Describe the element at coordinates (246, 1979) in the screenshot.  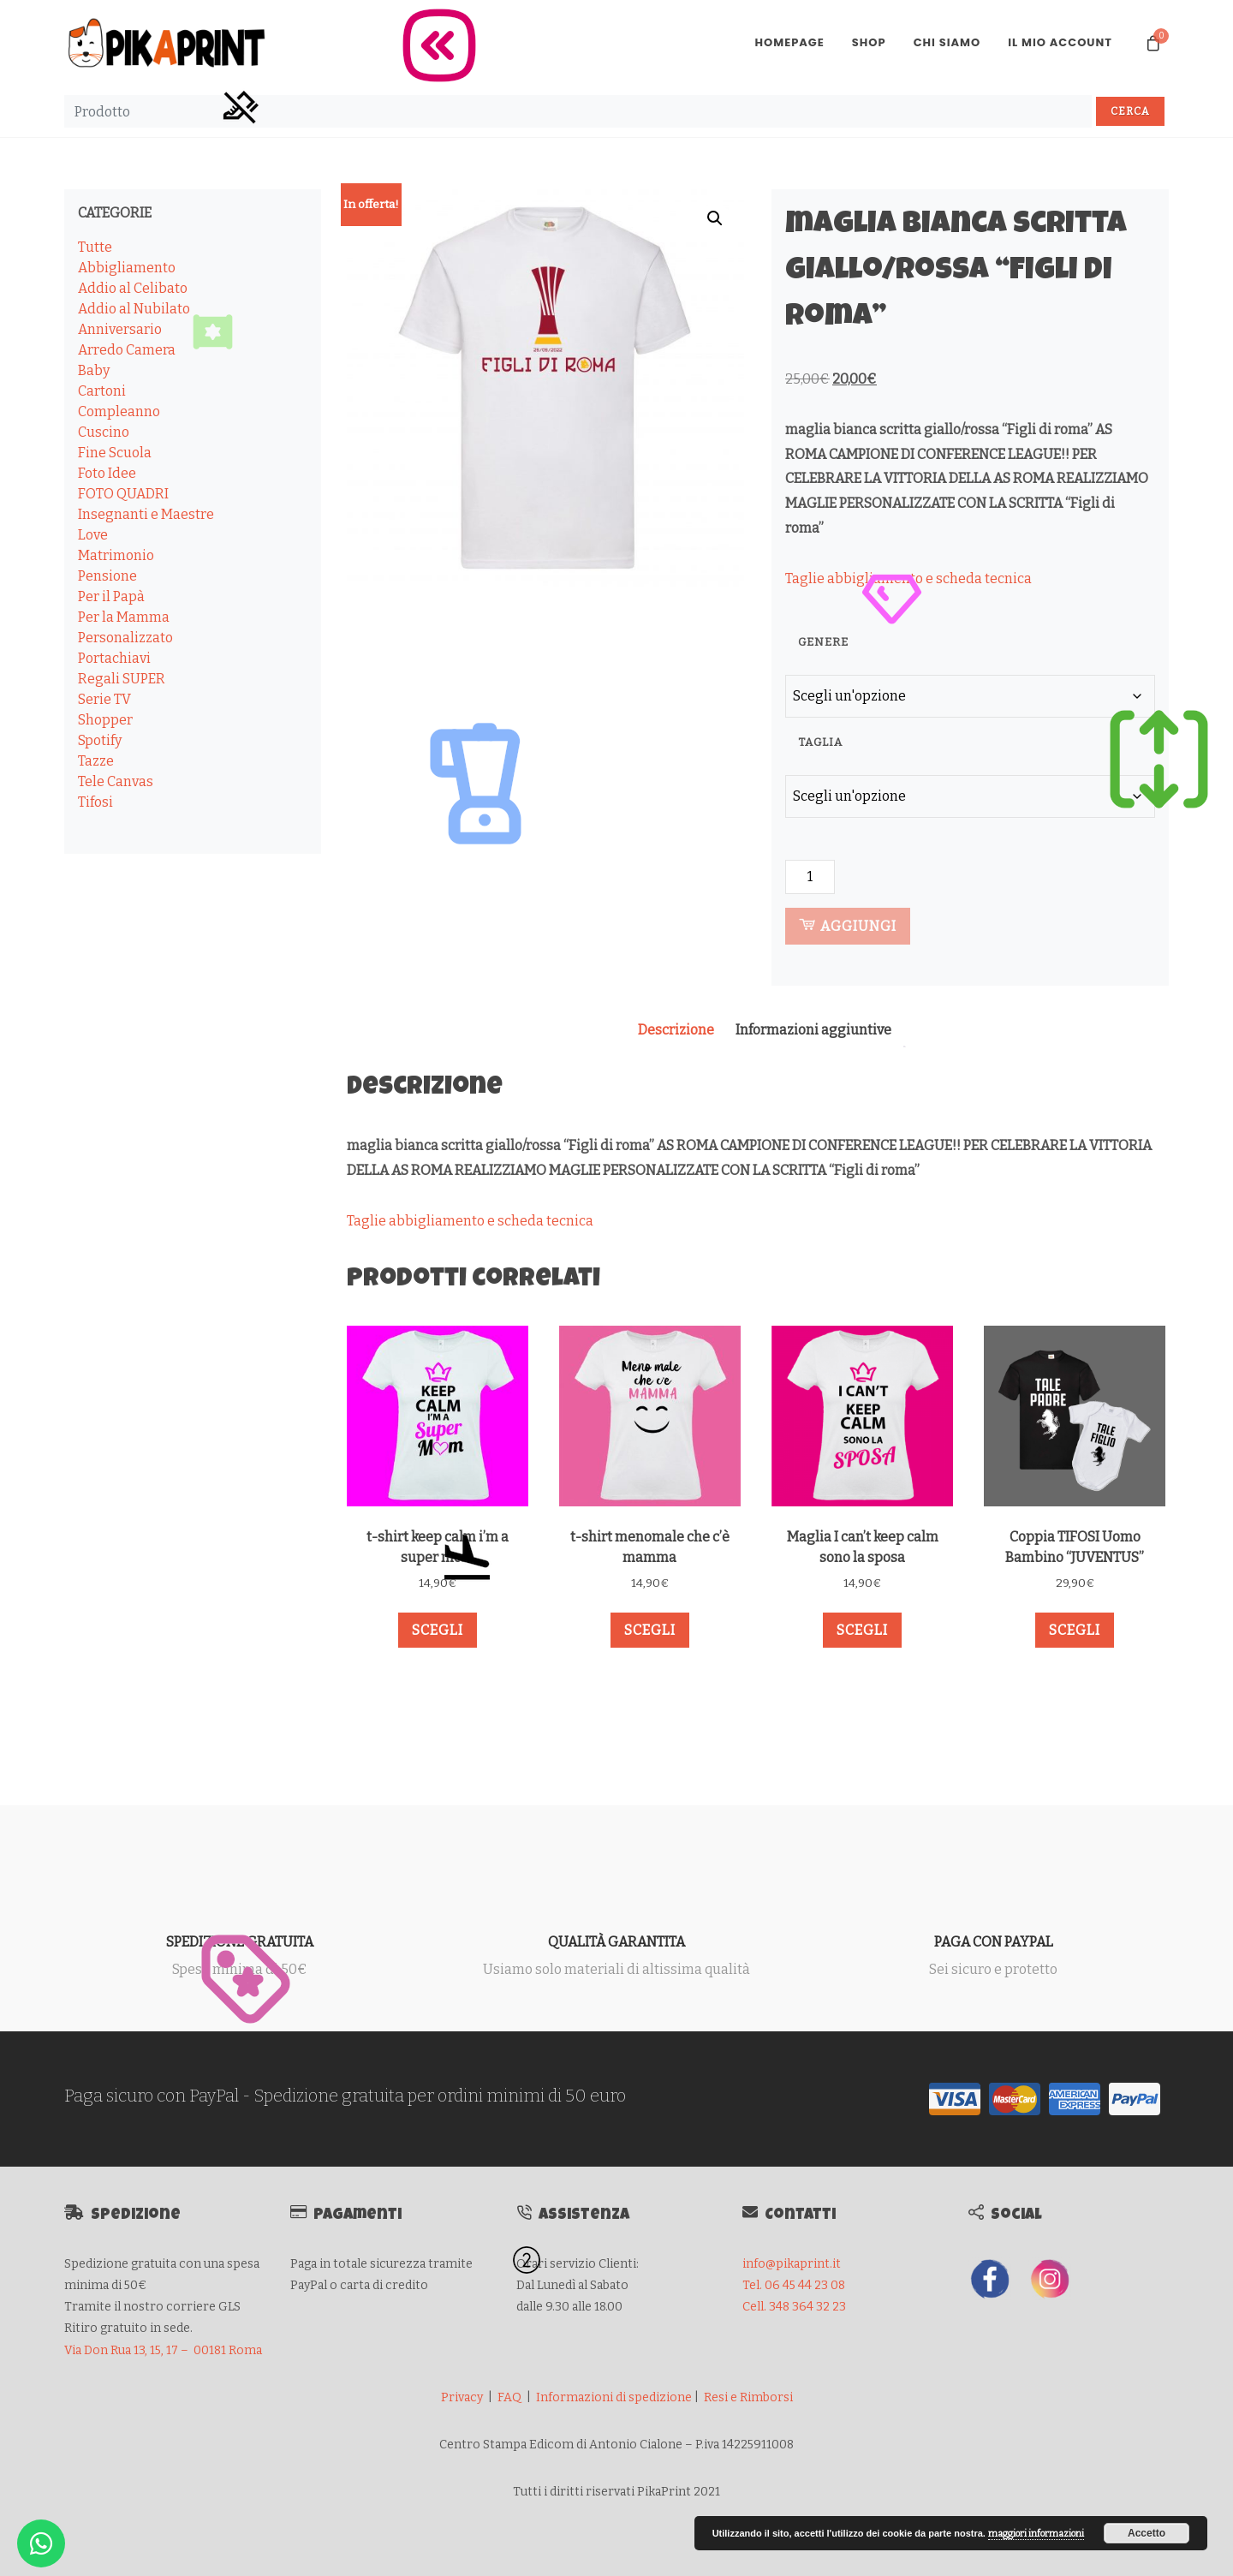
I see `mark item as favorite` at that location.